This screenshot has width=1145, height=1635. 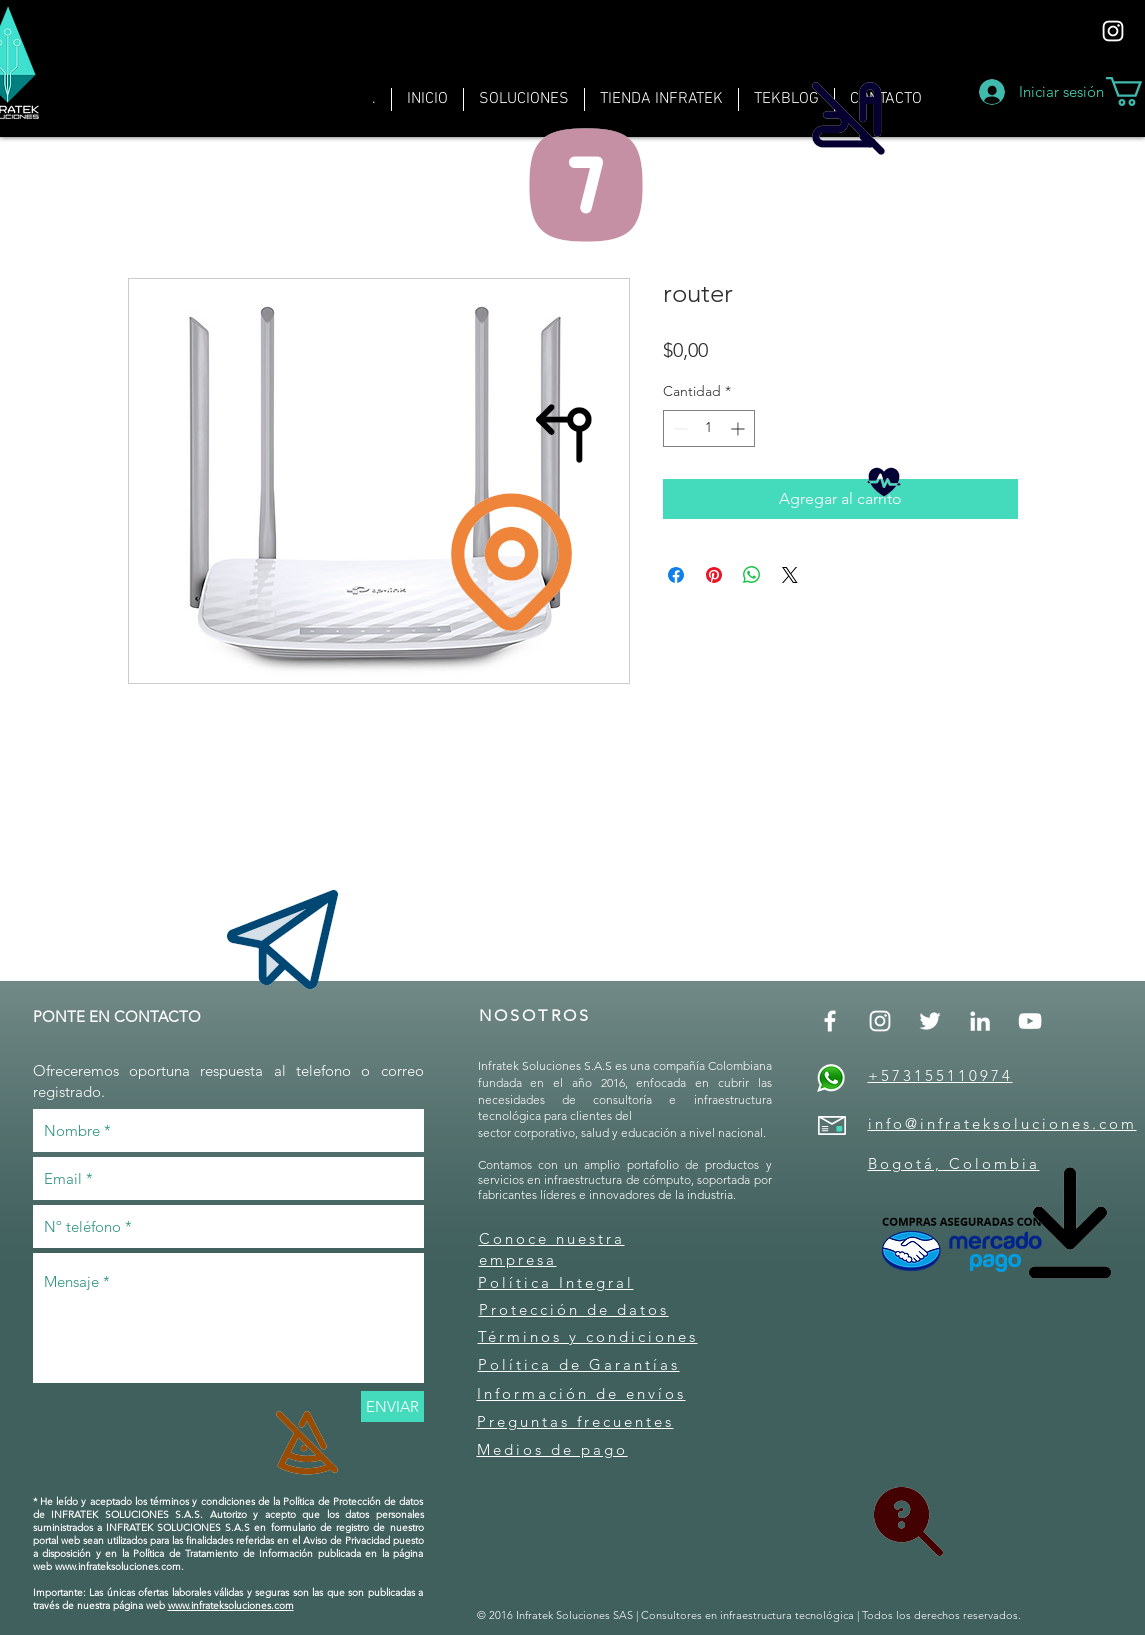 What do you see at coordinates (586, 185) in the screenshot?
I see `indicates item number 7 in a list or sequence` at bounding box center [586, 185].